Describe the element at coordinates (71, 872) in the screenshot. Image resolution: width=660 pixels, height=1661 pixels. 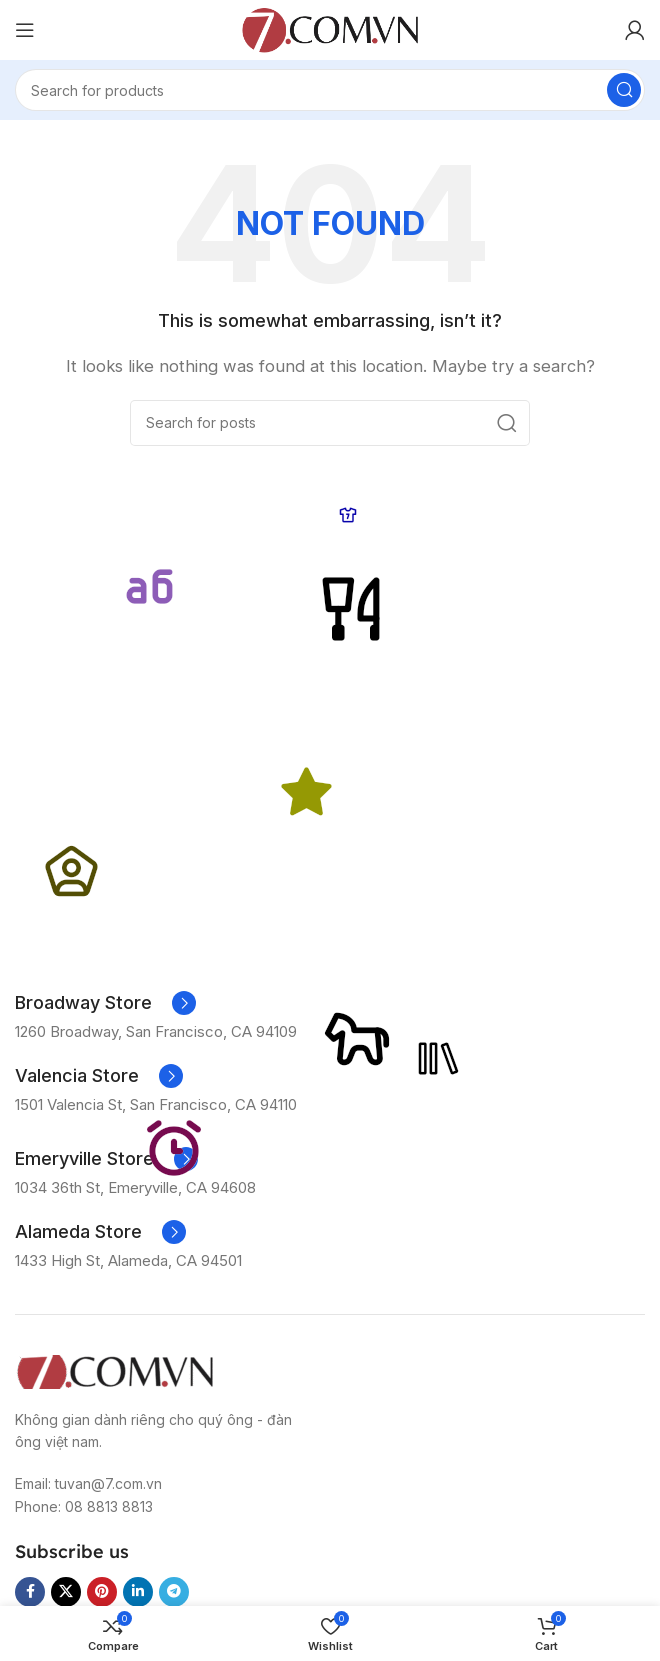
I see `view user profile` at that location.